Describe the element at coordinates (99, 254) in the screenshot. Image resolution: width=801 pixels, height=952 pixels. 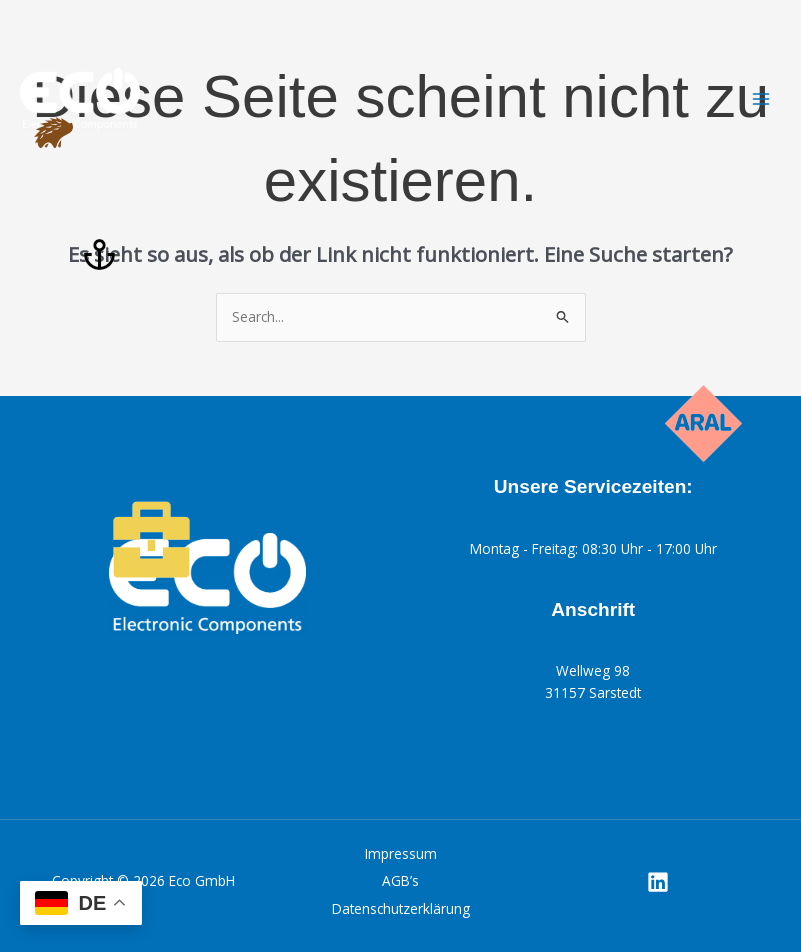
I see `set a fixed anchor point on the map` at that location.